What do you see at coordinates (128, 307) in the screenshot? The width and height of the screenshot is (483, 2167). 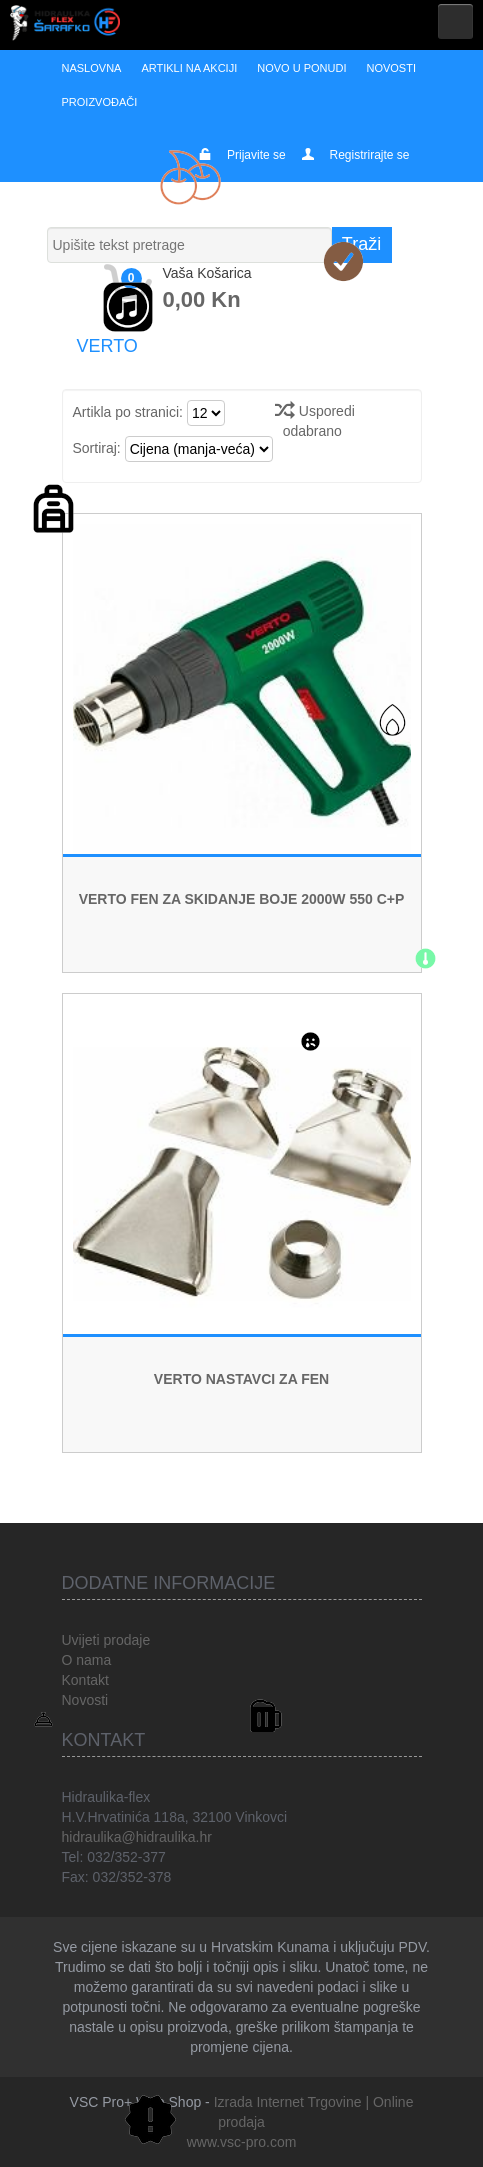 I see `open itunes music library` at bounding box center [128, 307].